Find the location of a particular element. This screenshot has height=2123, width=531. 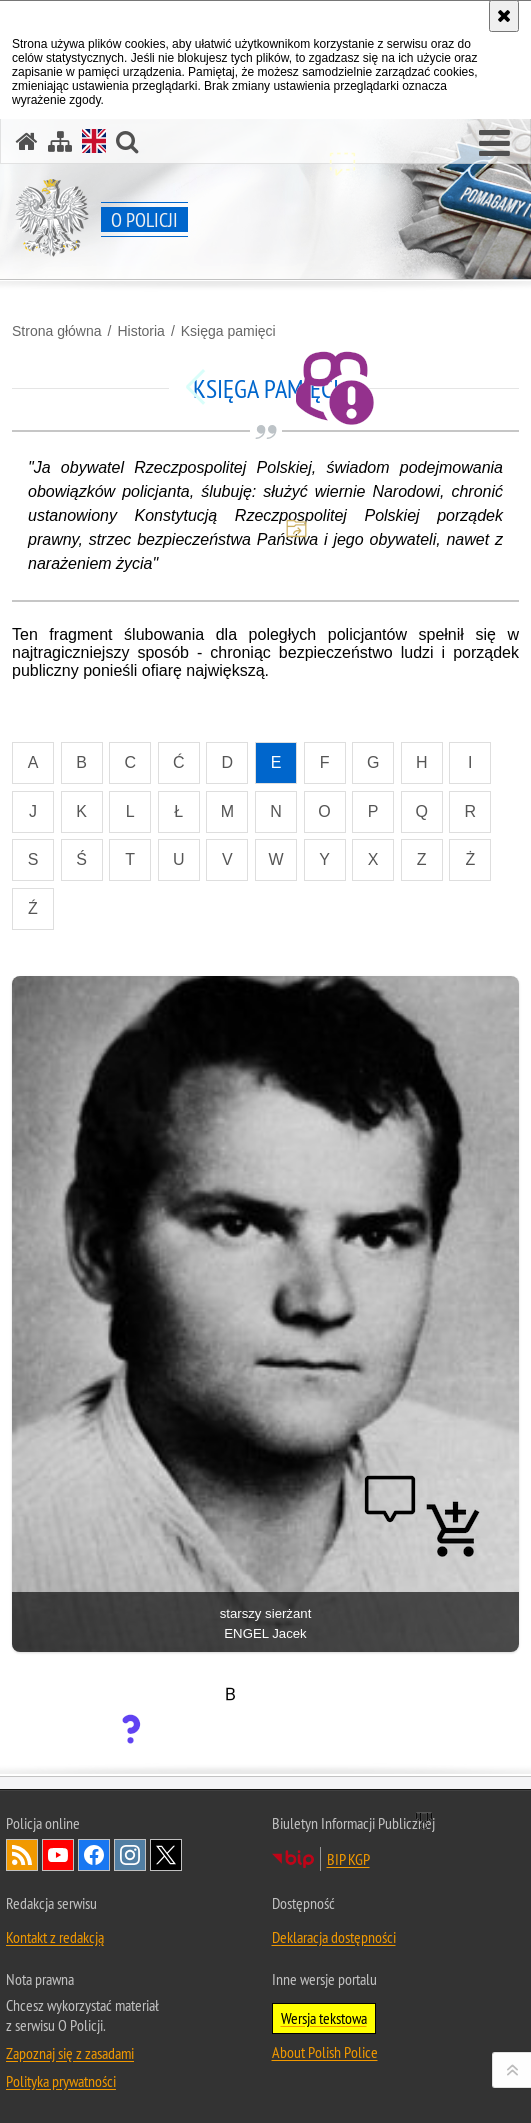

add item to shopping cart is located at coordinates (455, 1530).